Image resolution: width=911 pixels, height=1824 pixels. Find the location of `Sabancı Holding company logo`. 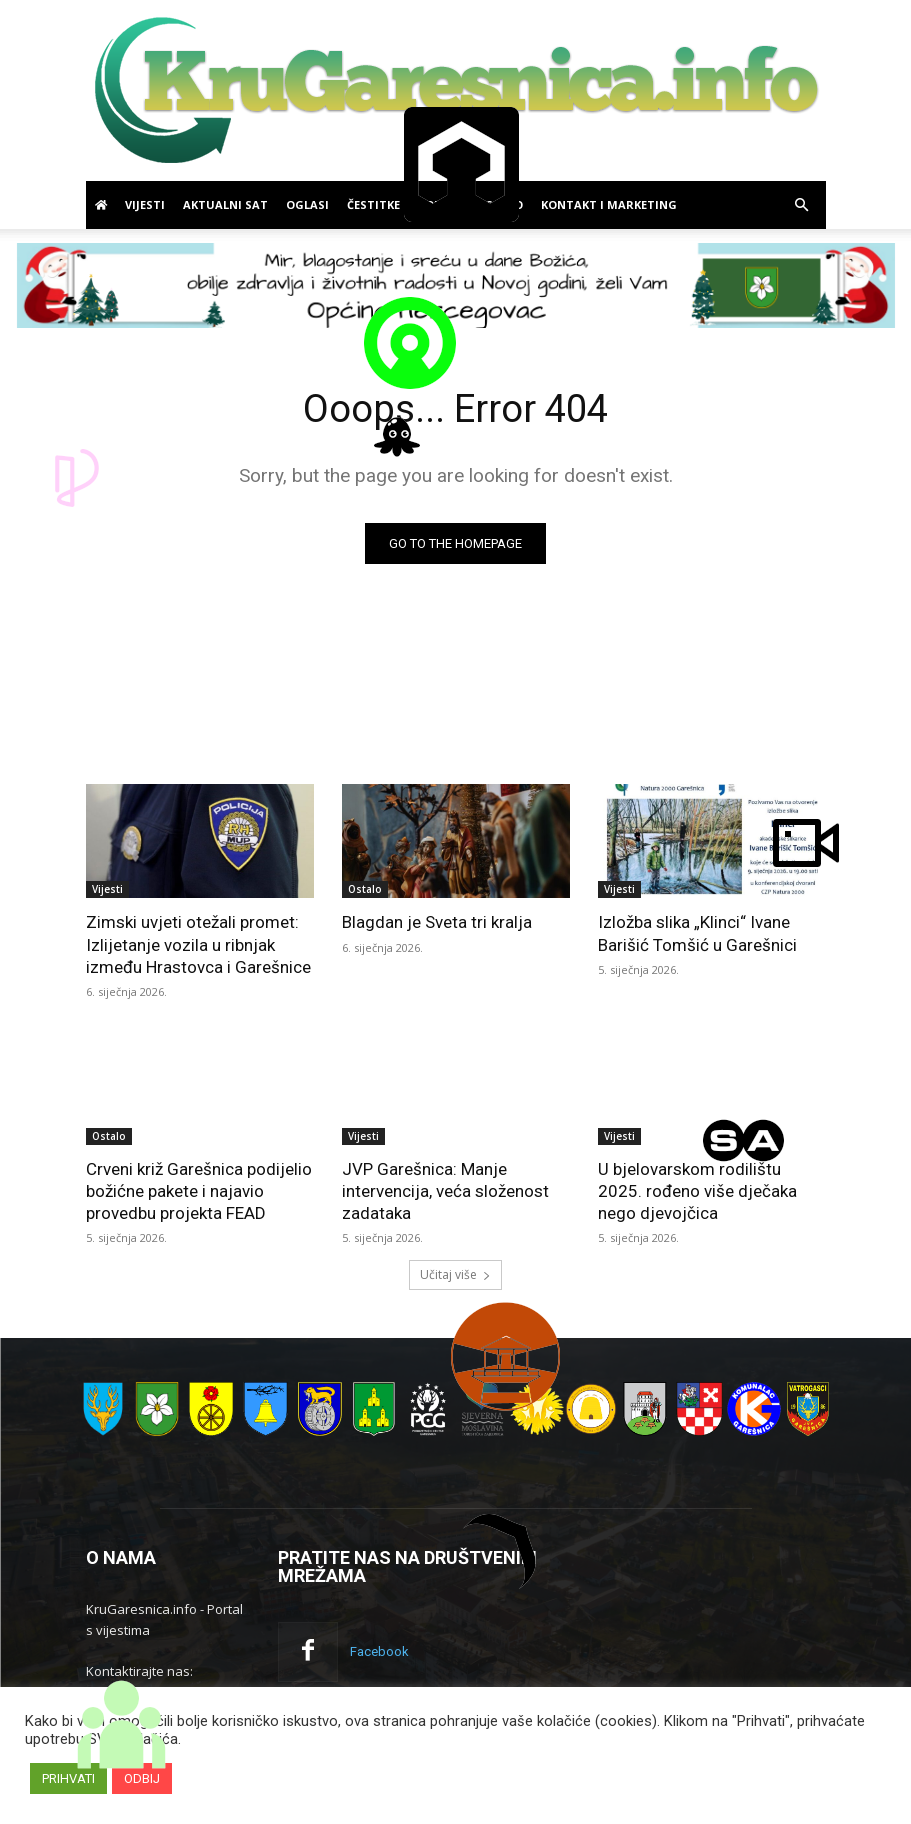

Sabancı Holding company logo is located at coordinates (743, 1140).